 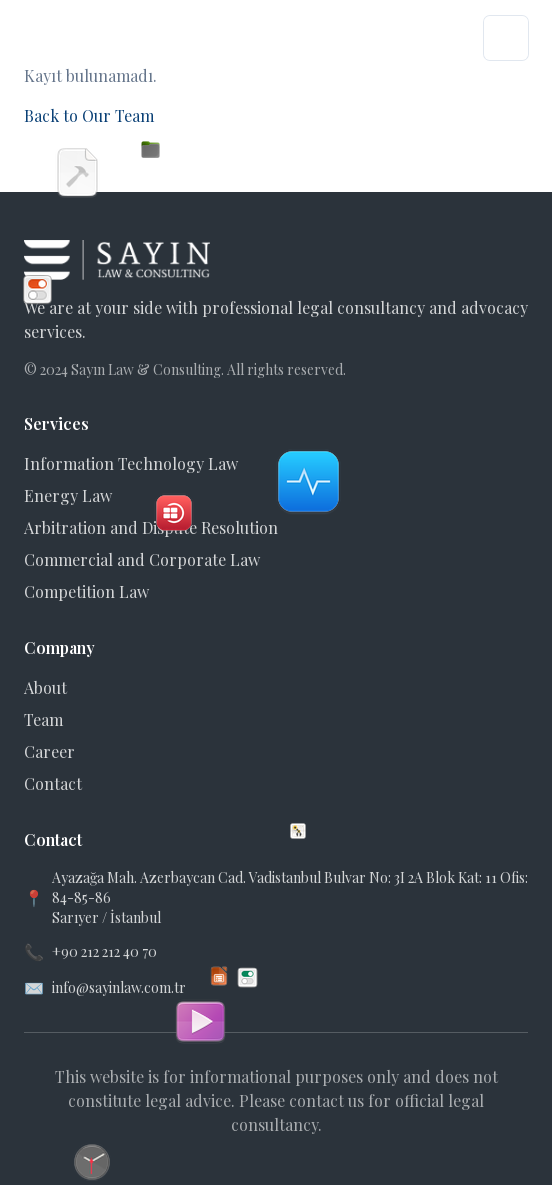 What do you see at coordinates (37, 289) in the screenshot?
I see `open gnome tweaks to customize system settings` at bounding box center [37, 289].